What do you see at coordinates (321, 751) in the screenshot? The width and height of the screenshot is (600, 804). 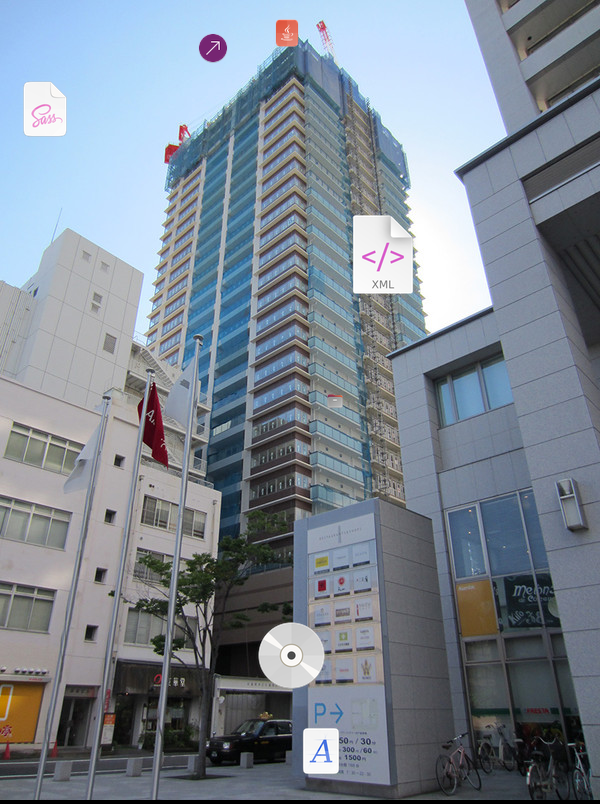 I see `open a font file` at bounding box center [321, 751].